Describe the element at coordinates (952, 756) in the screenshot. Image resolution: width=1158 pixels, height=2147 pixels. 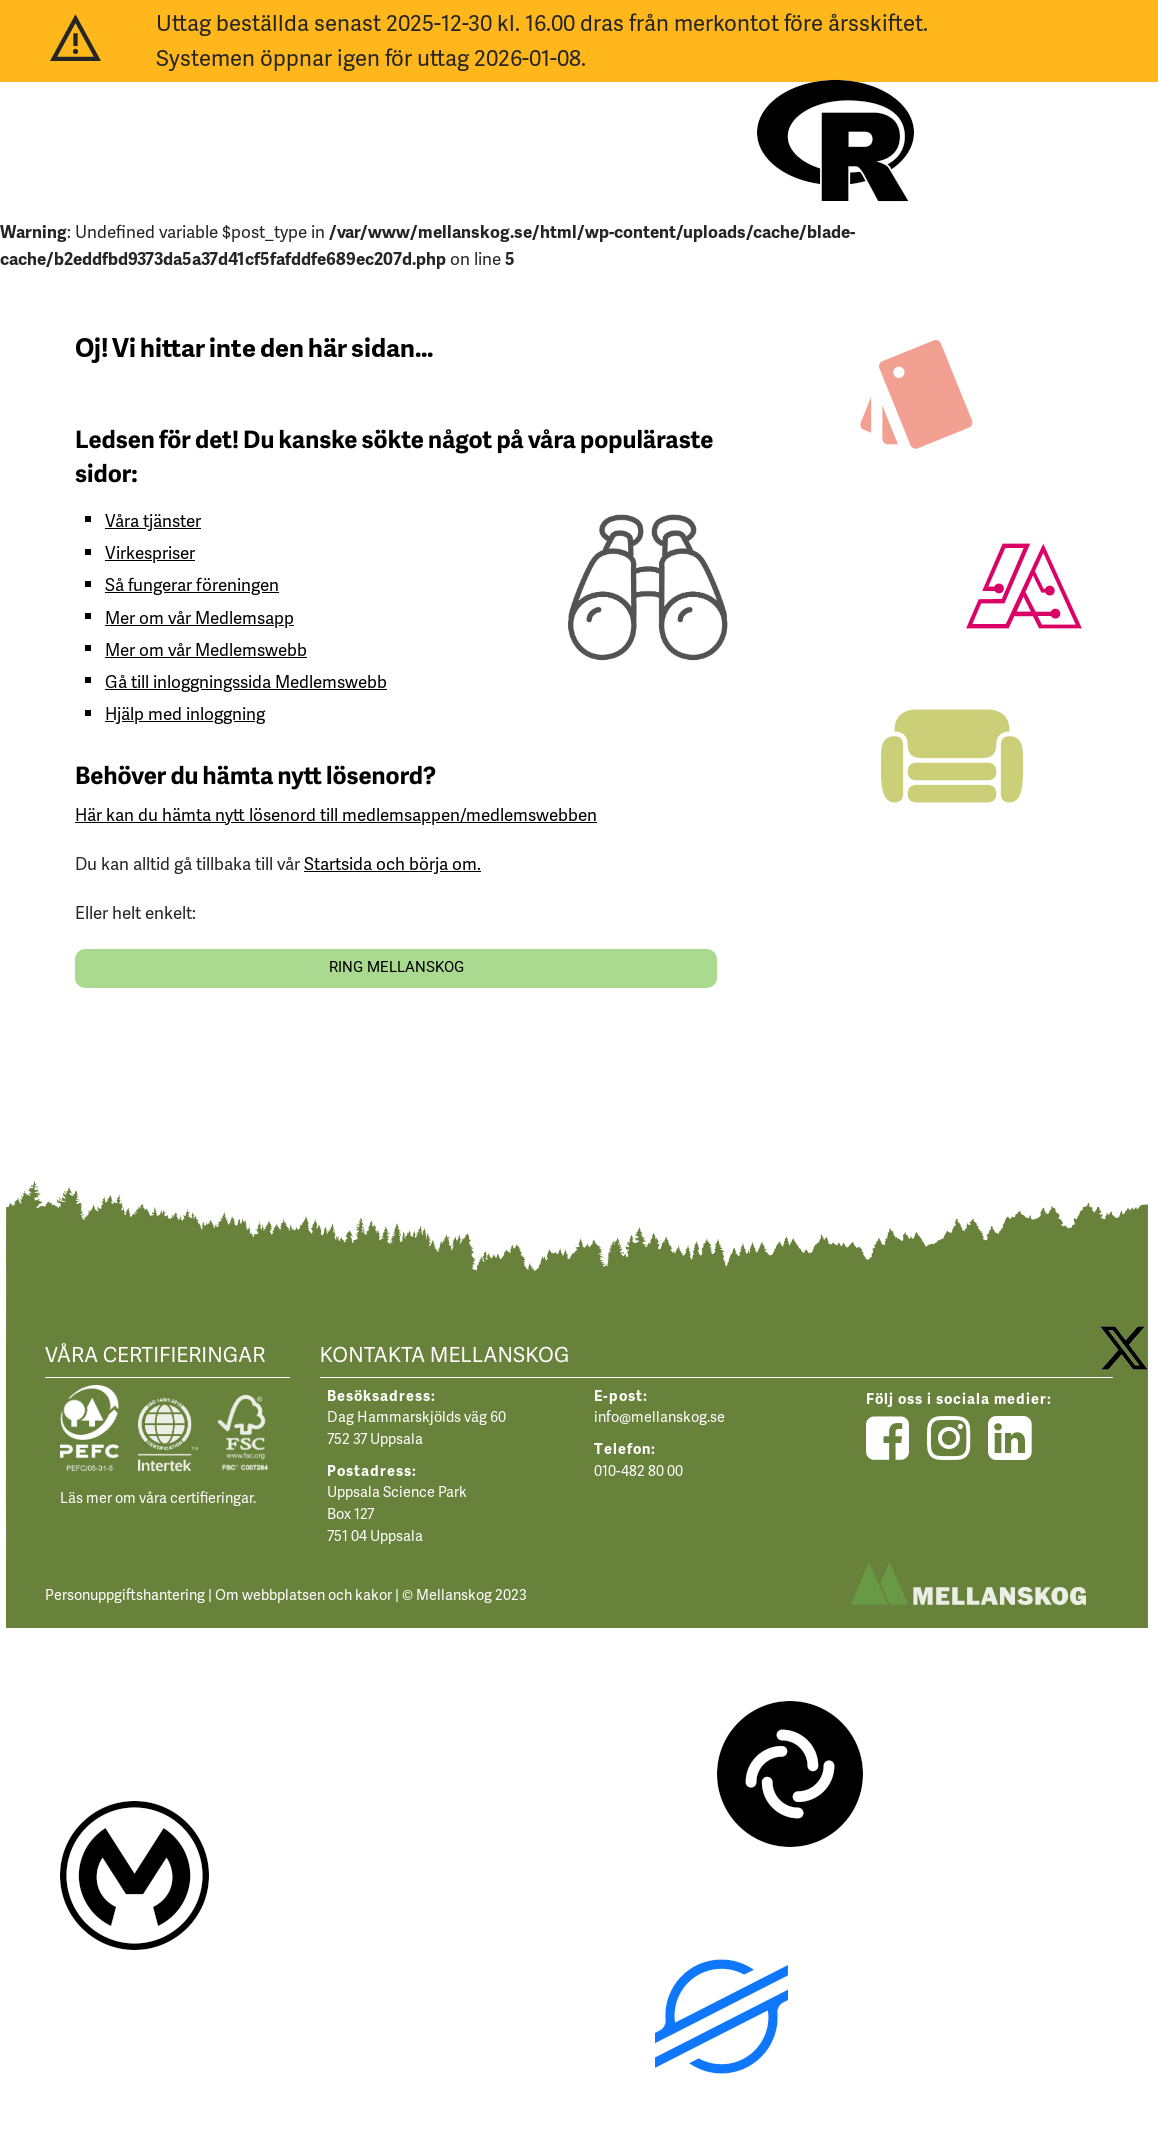
I see `apache couchdb database service` at that location.